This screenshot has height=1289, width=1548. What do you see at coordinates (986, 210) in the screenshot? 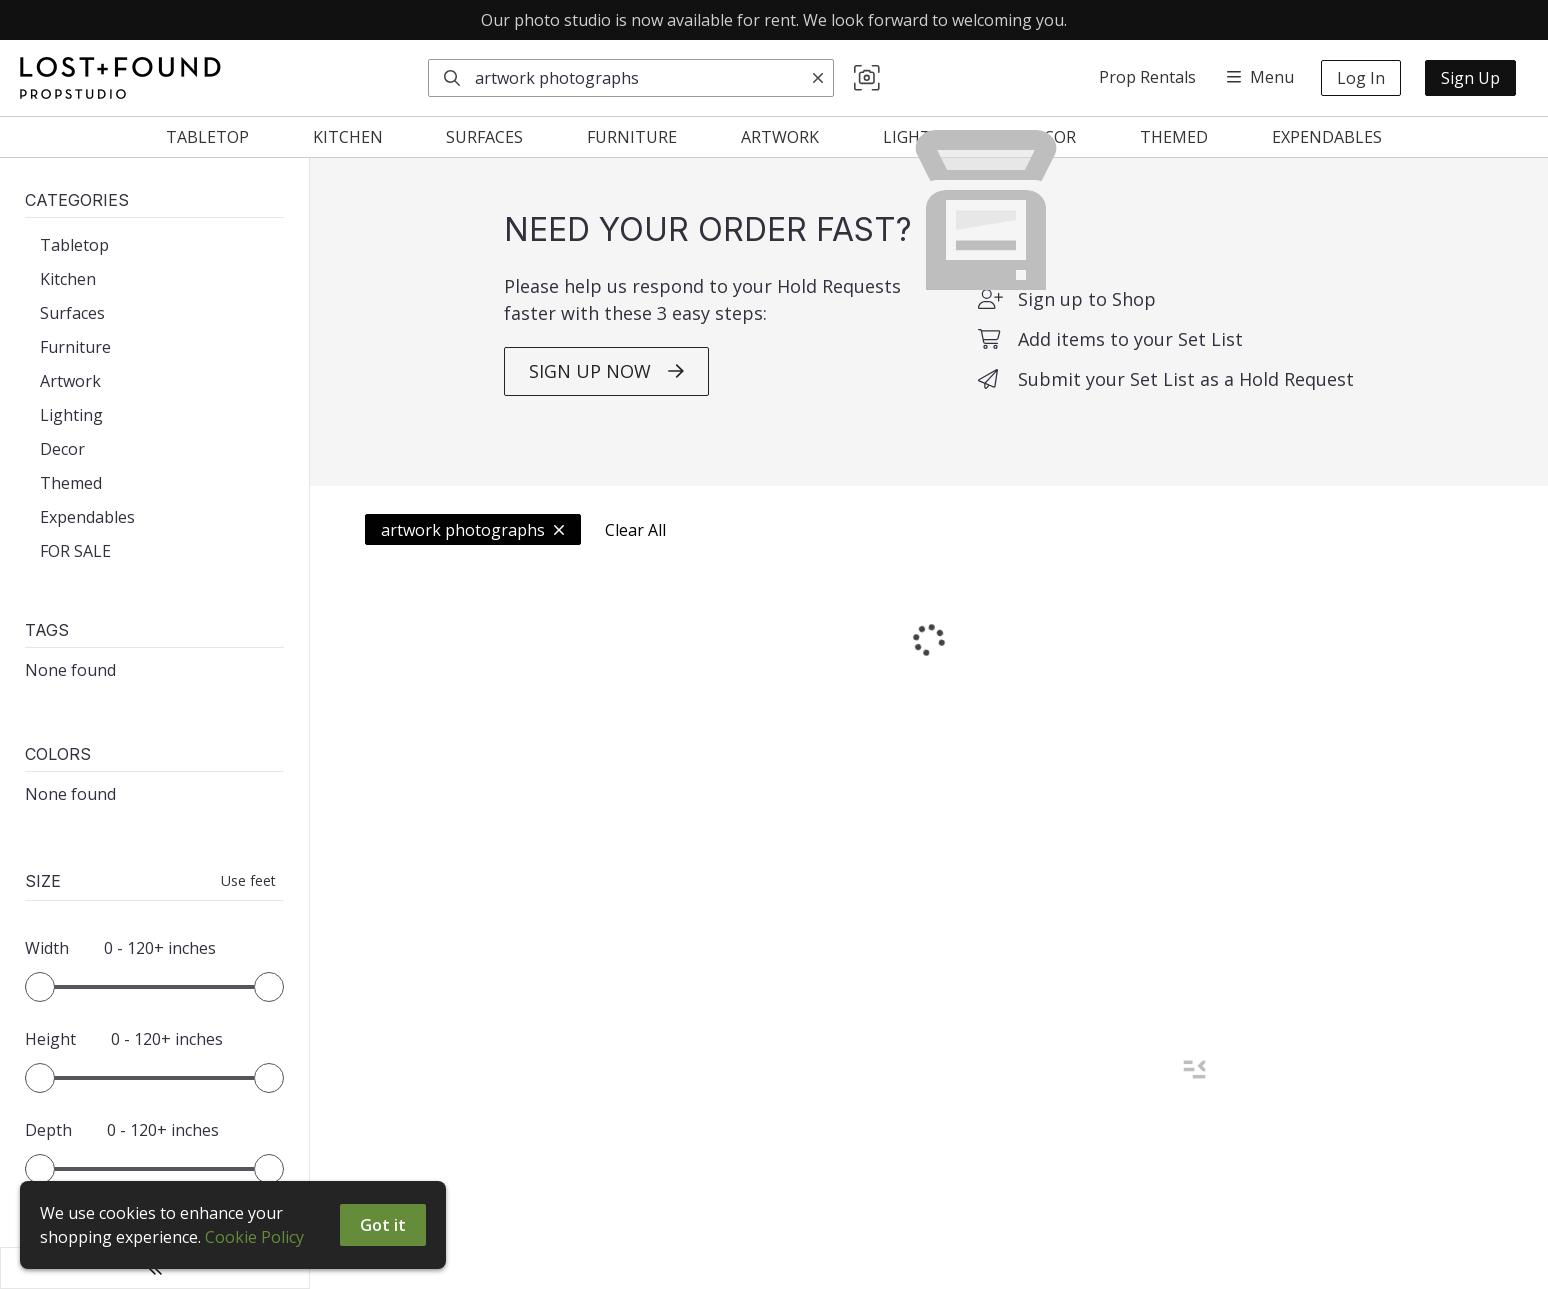
I see `scan a document or image` at bounding box center [986, 210].